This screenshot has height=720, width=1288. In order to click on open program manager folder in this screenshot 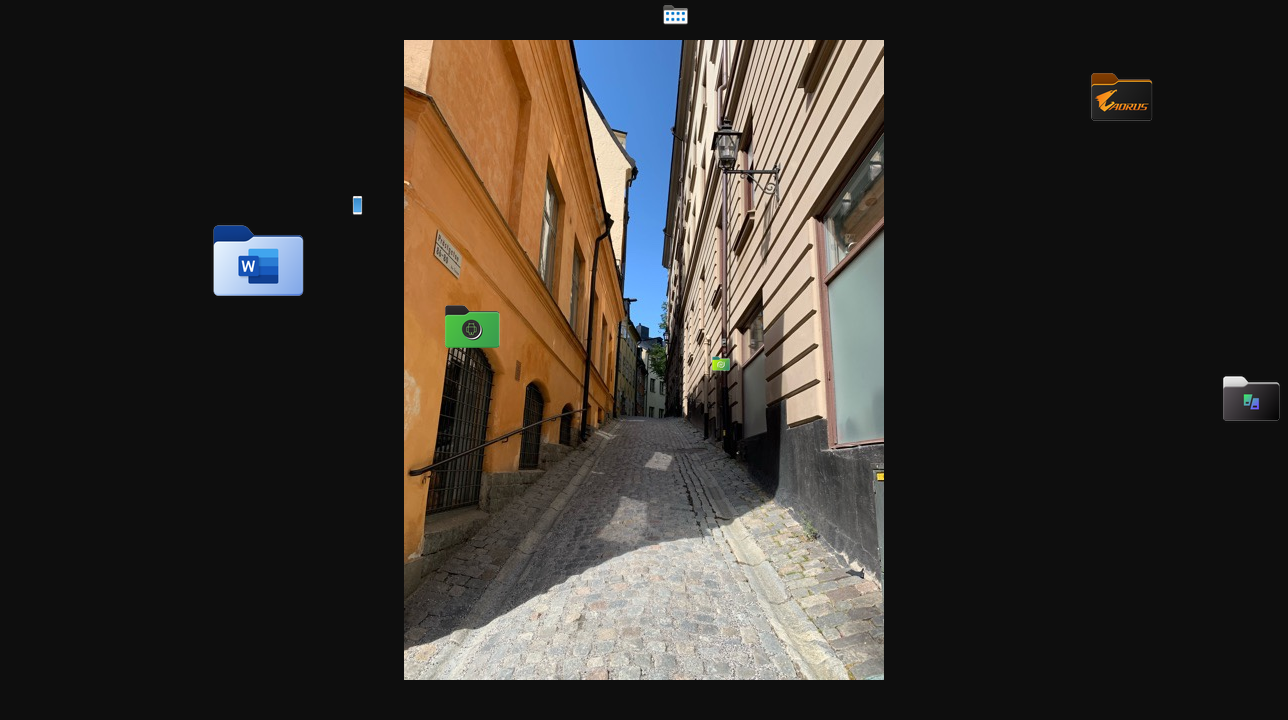, I will do `click(675, 15)`.